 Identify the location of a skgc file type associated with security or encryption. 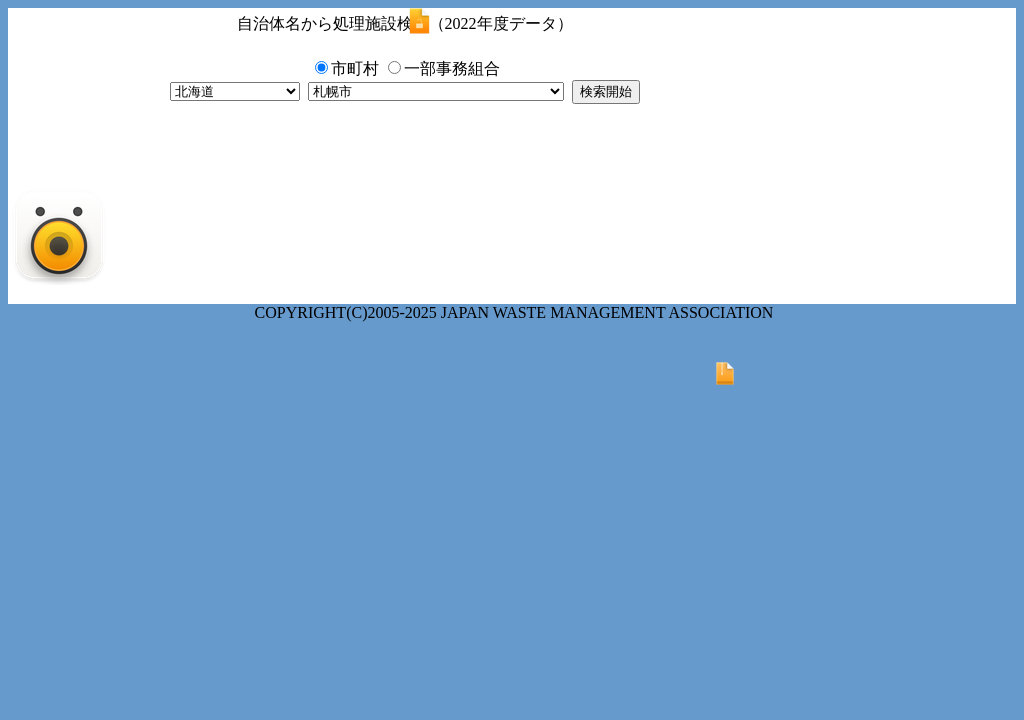
(419, 21).